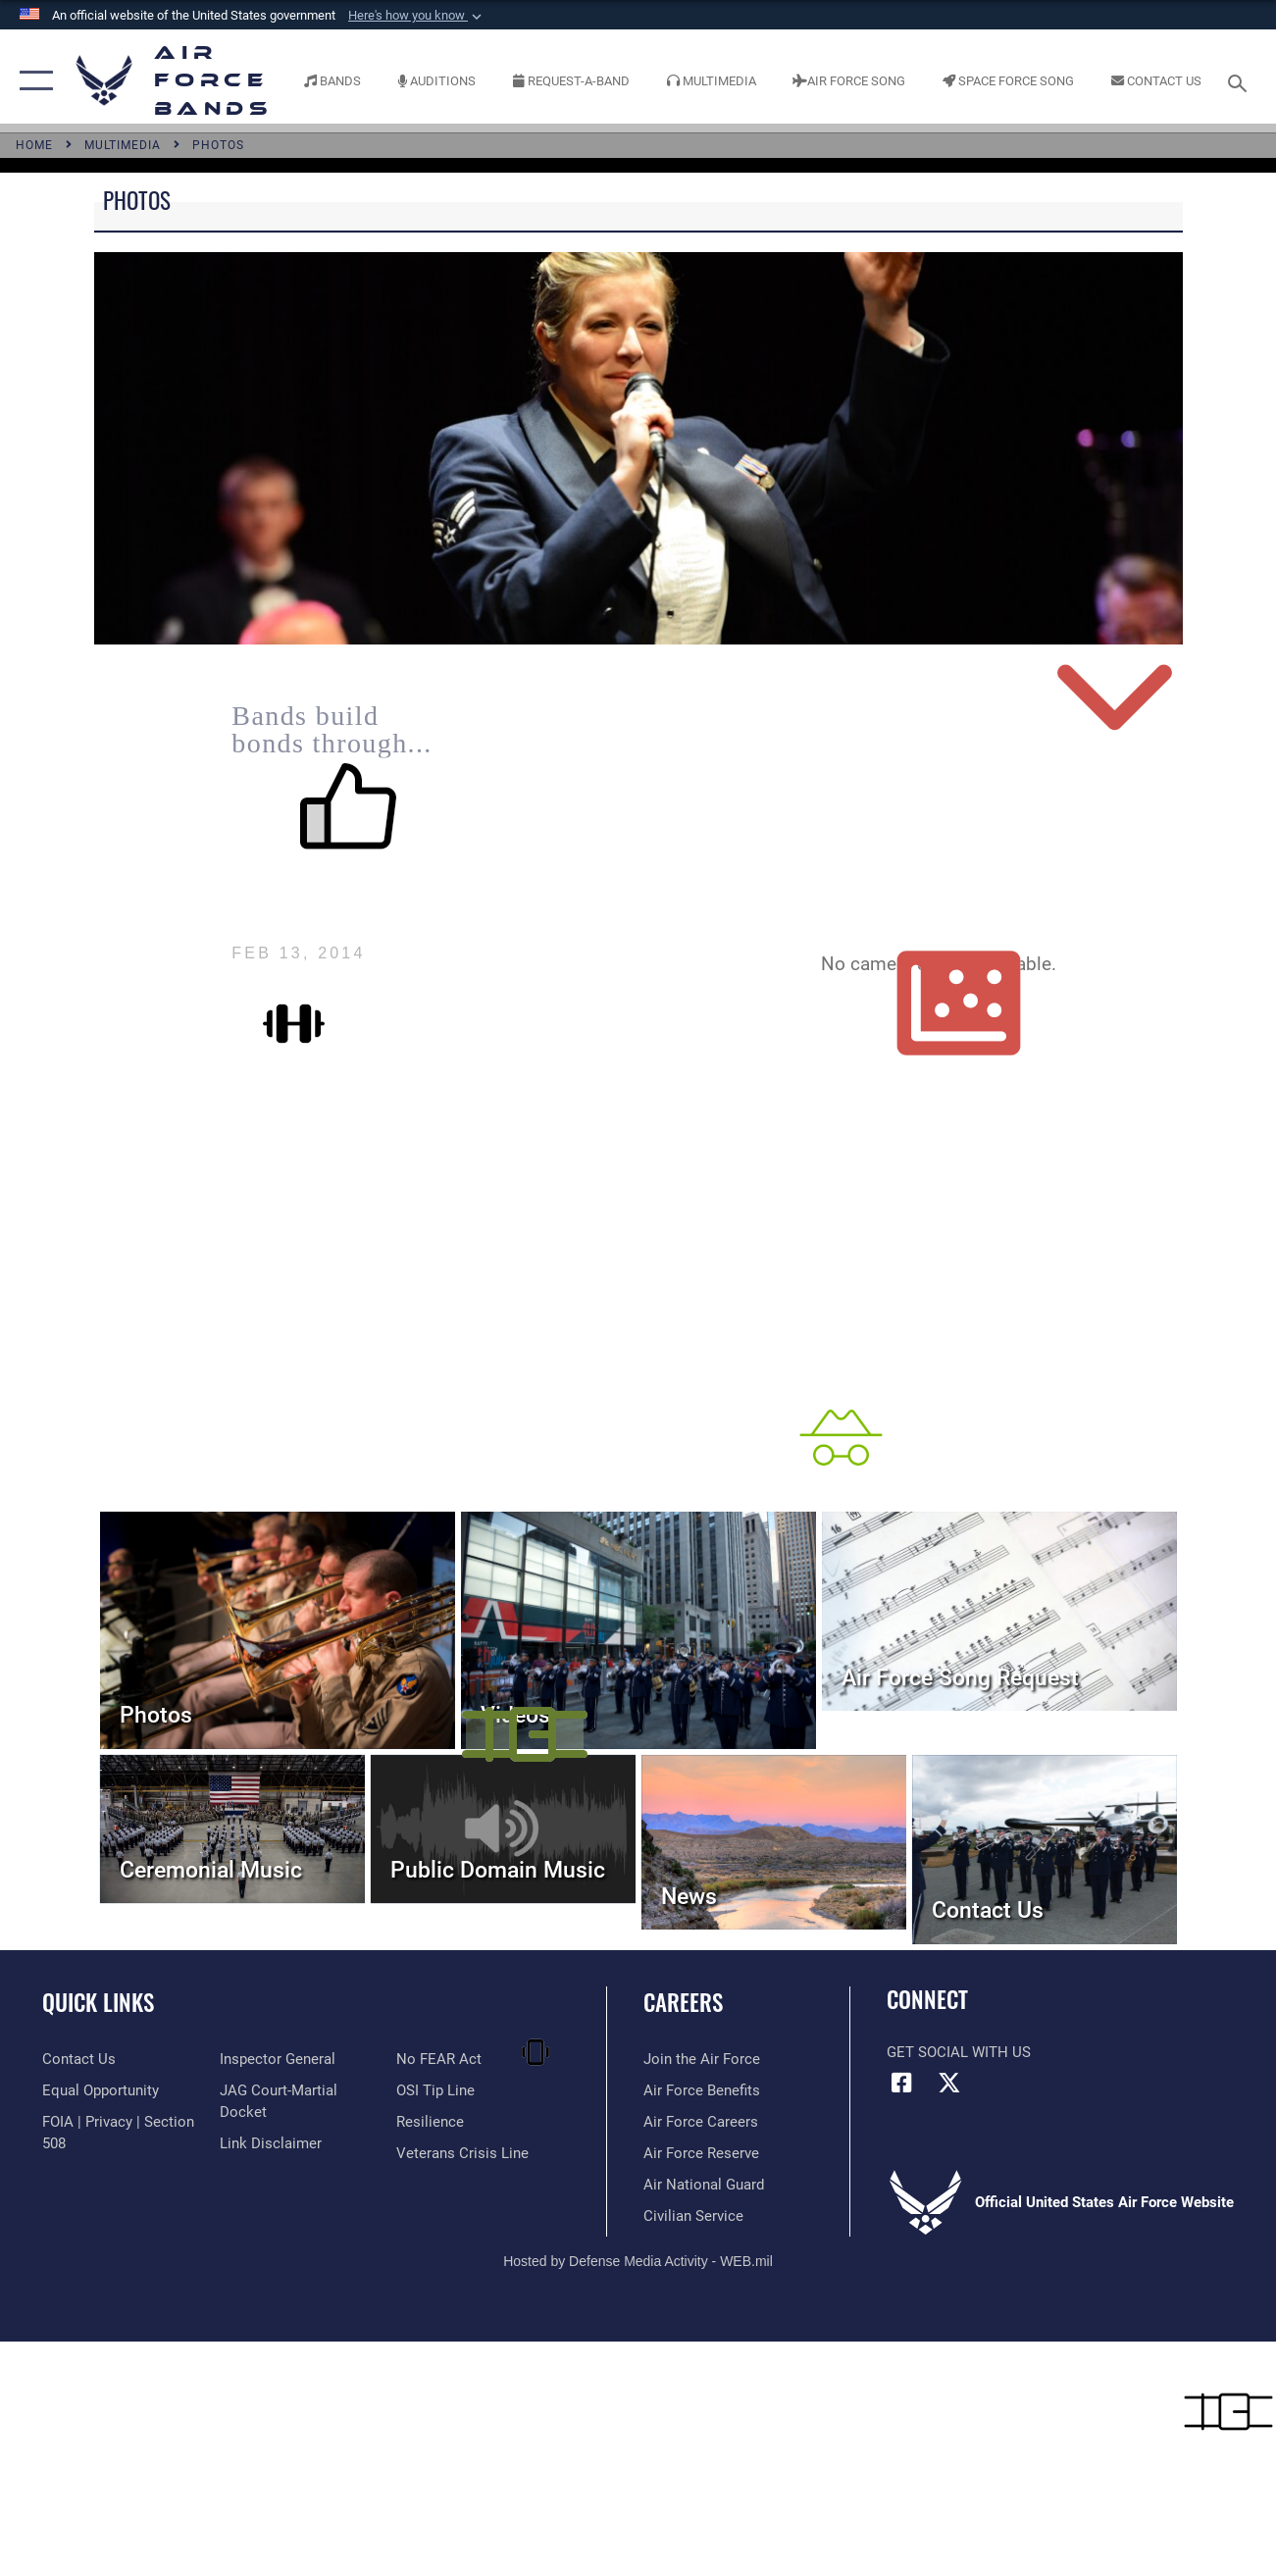 This screenshot has width=1276, height=2576. I want to click on view scatter plot data visualization, so click(958, 1003).